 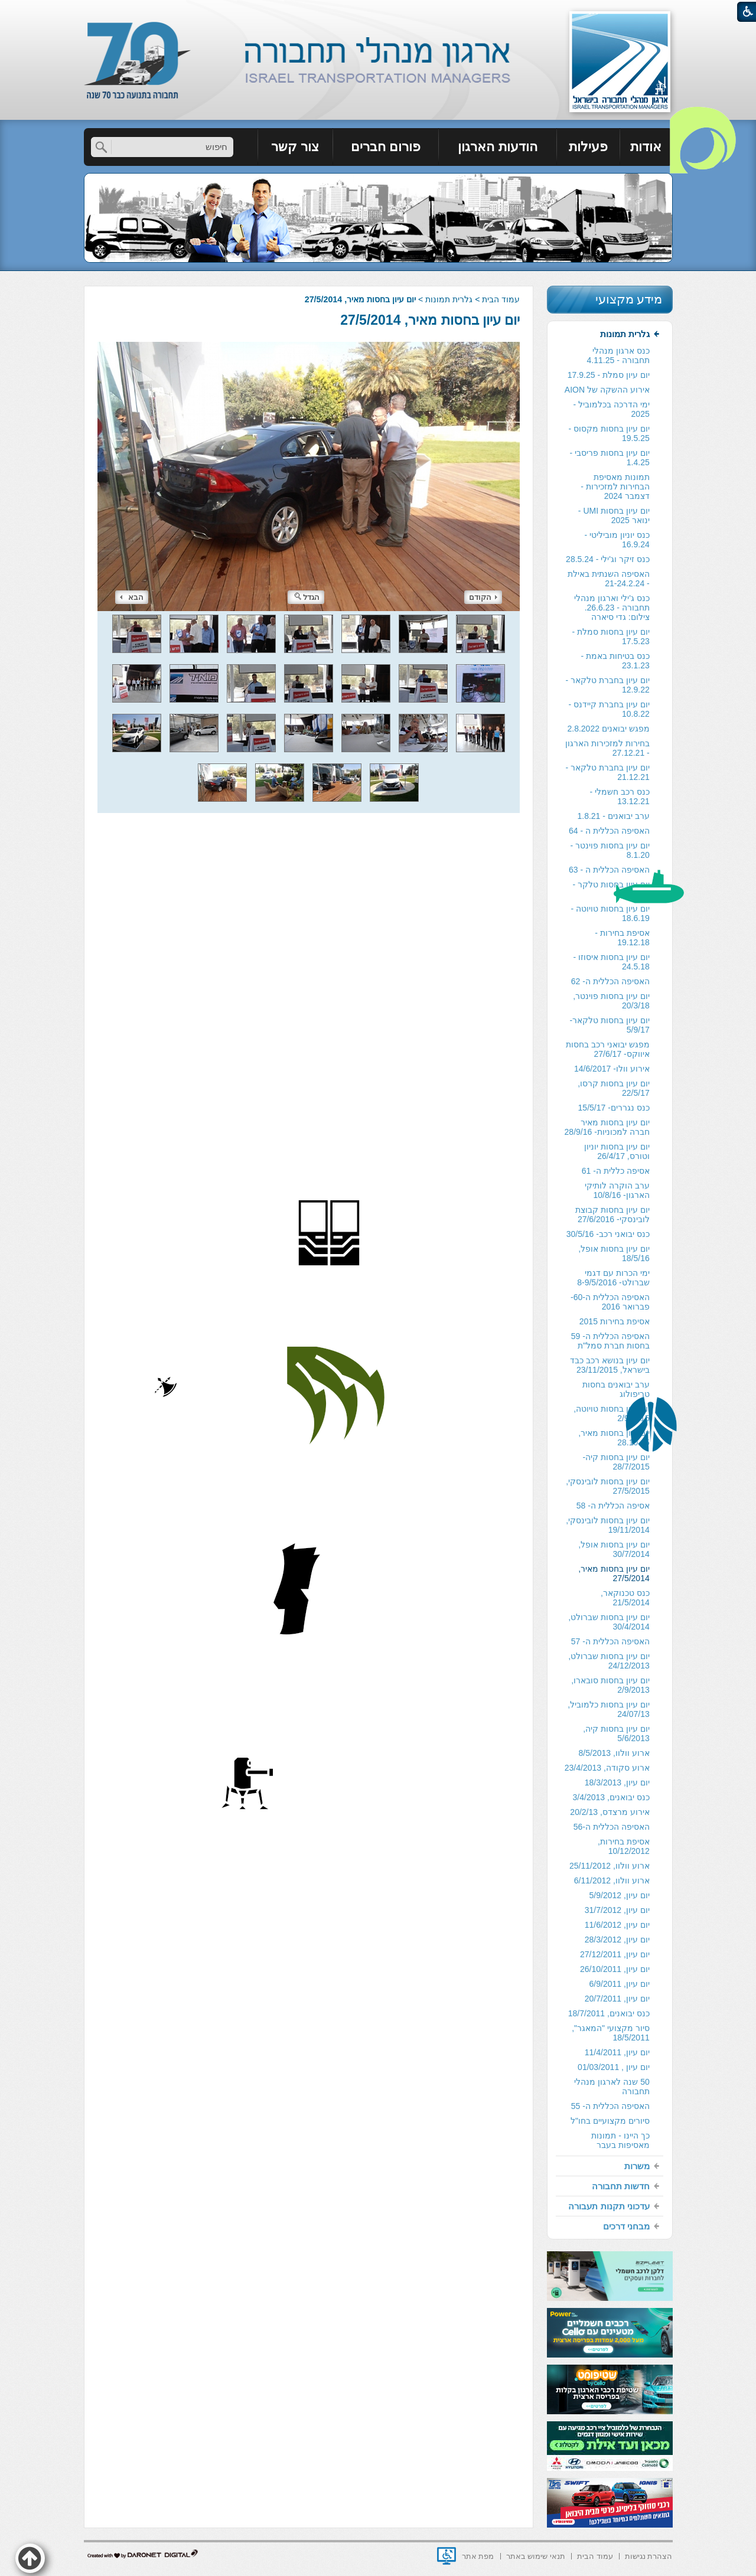 I want to click on select barbed nails ability or attack, so click(x=336, y=1396).